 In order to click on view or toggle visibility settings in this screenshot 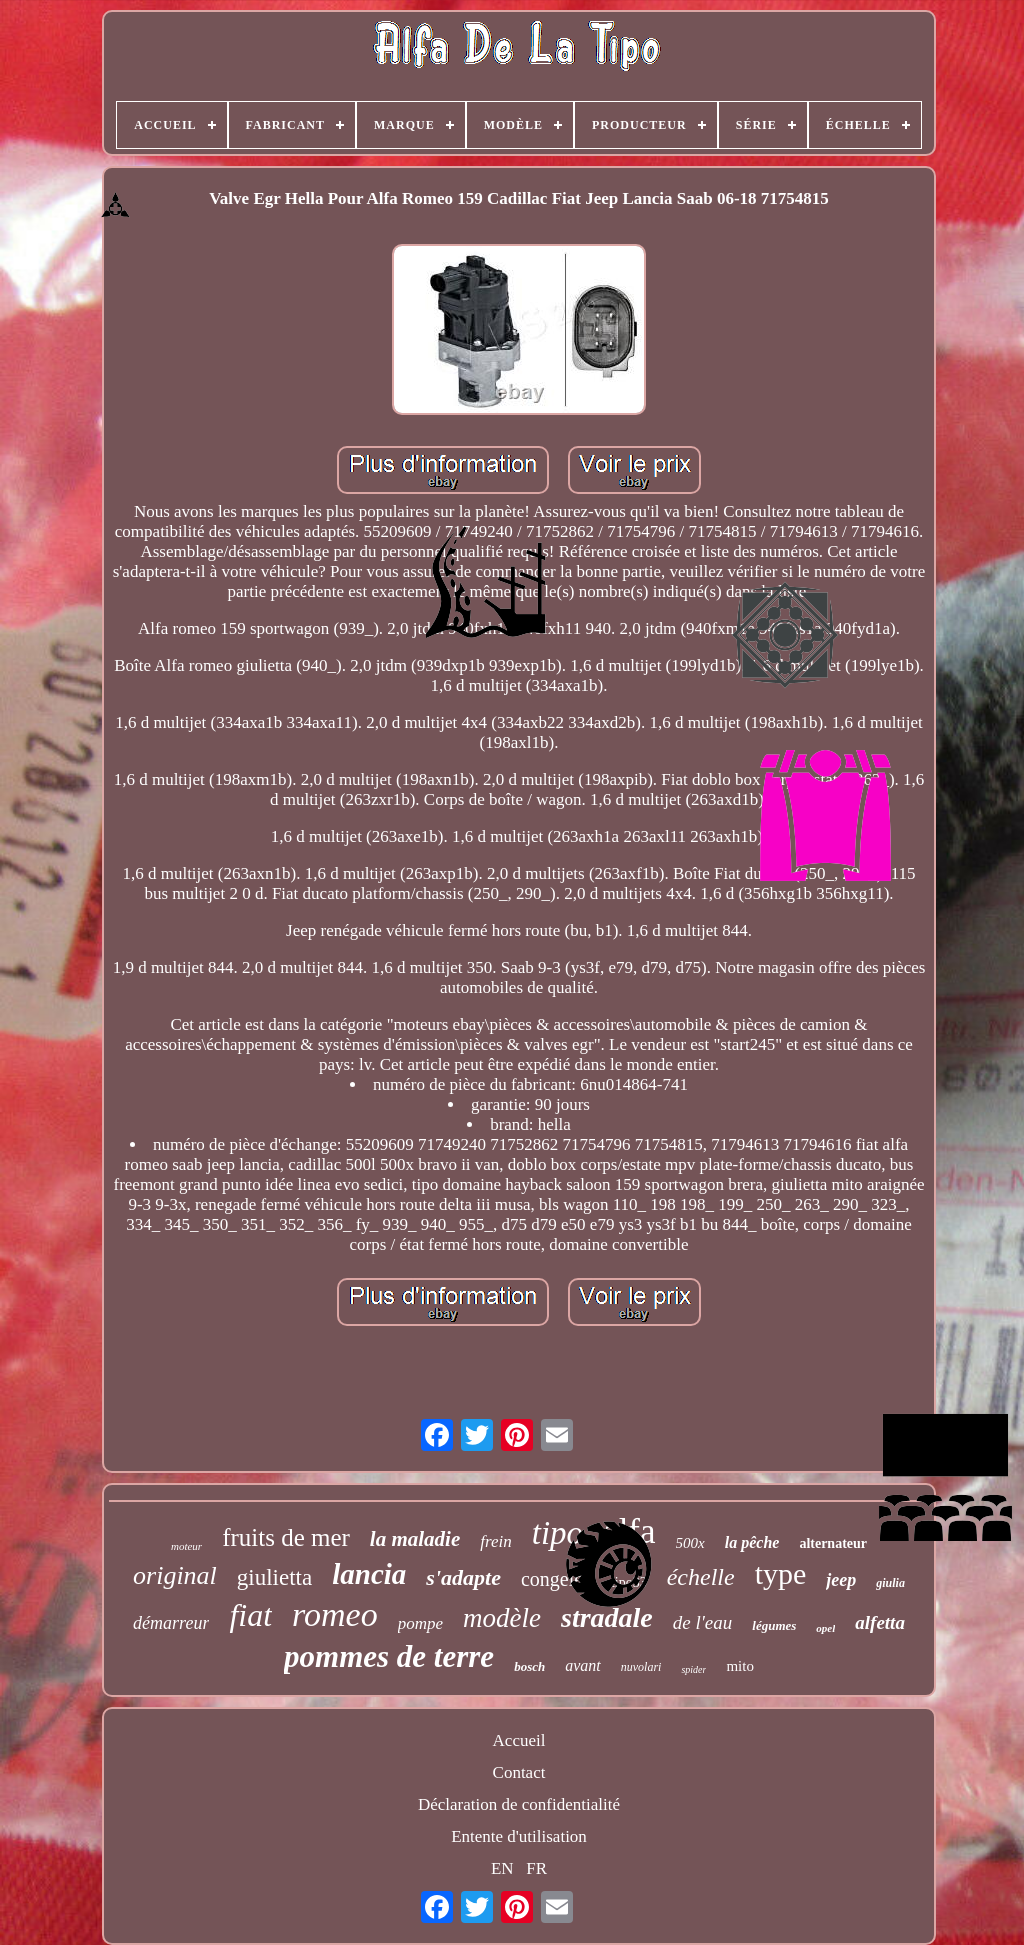, I will do `click(608, 1564)`.